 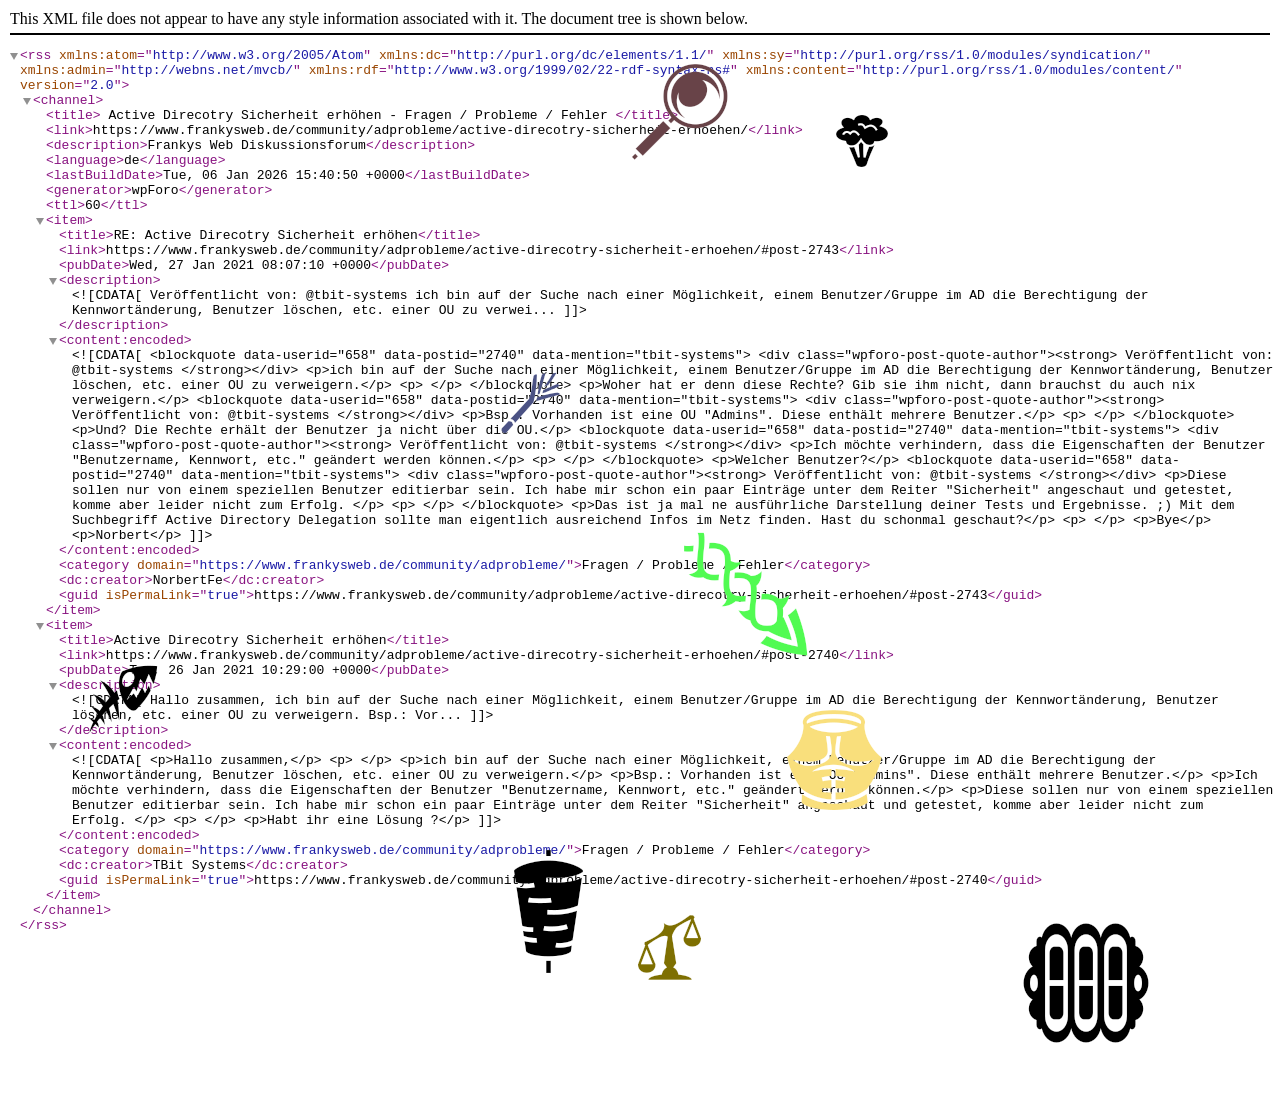 What do you see at coordinates (745, 594) in the screenshot?
I see `select a thorn or vine-based attack ability` at bounding box center [745, 594].